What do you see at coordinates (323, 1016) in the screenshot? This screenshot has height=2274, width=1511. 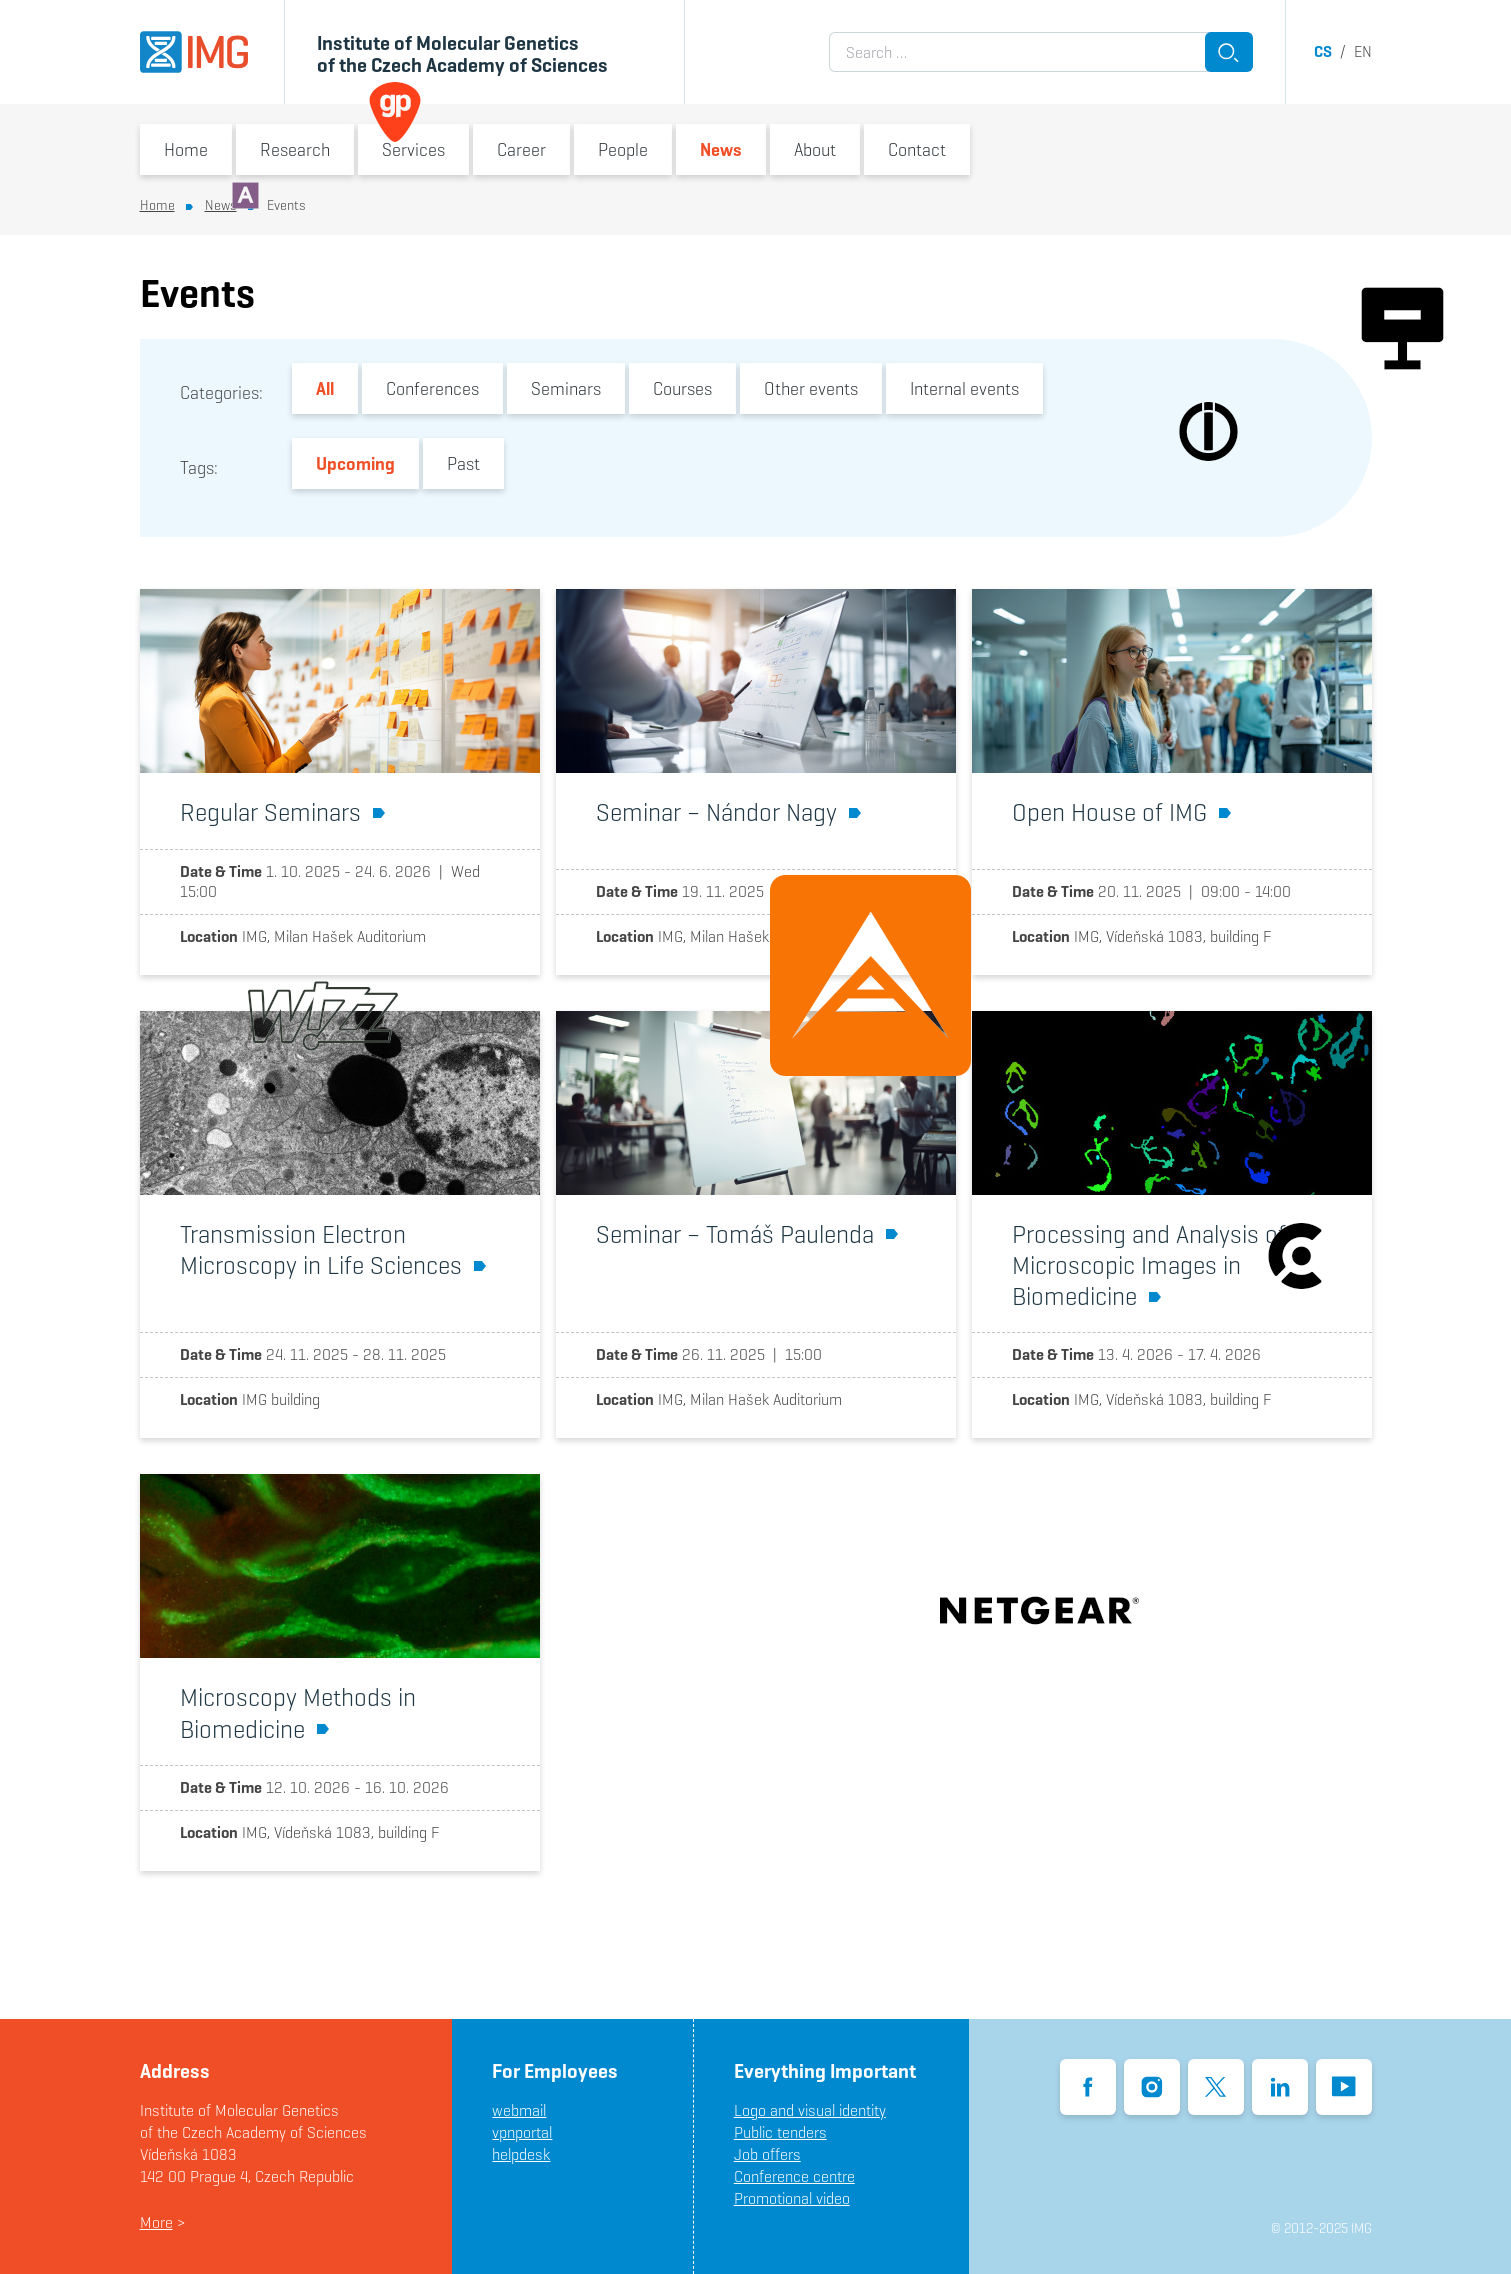 I see `visit the Wizz Air website or app` at bounding box center [323, 1016].